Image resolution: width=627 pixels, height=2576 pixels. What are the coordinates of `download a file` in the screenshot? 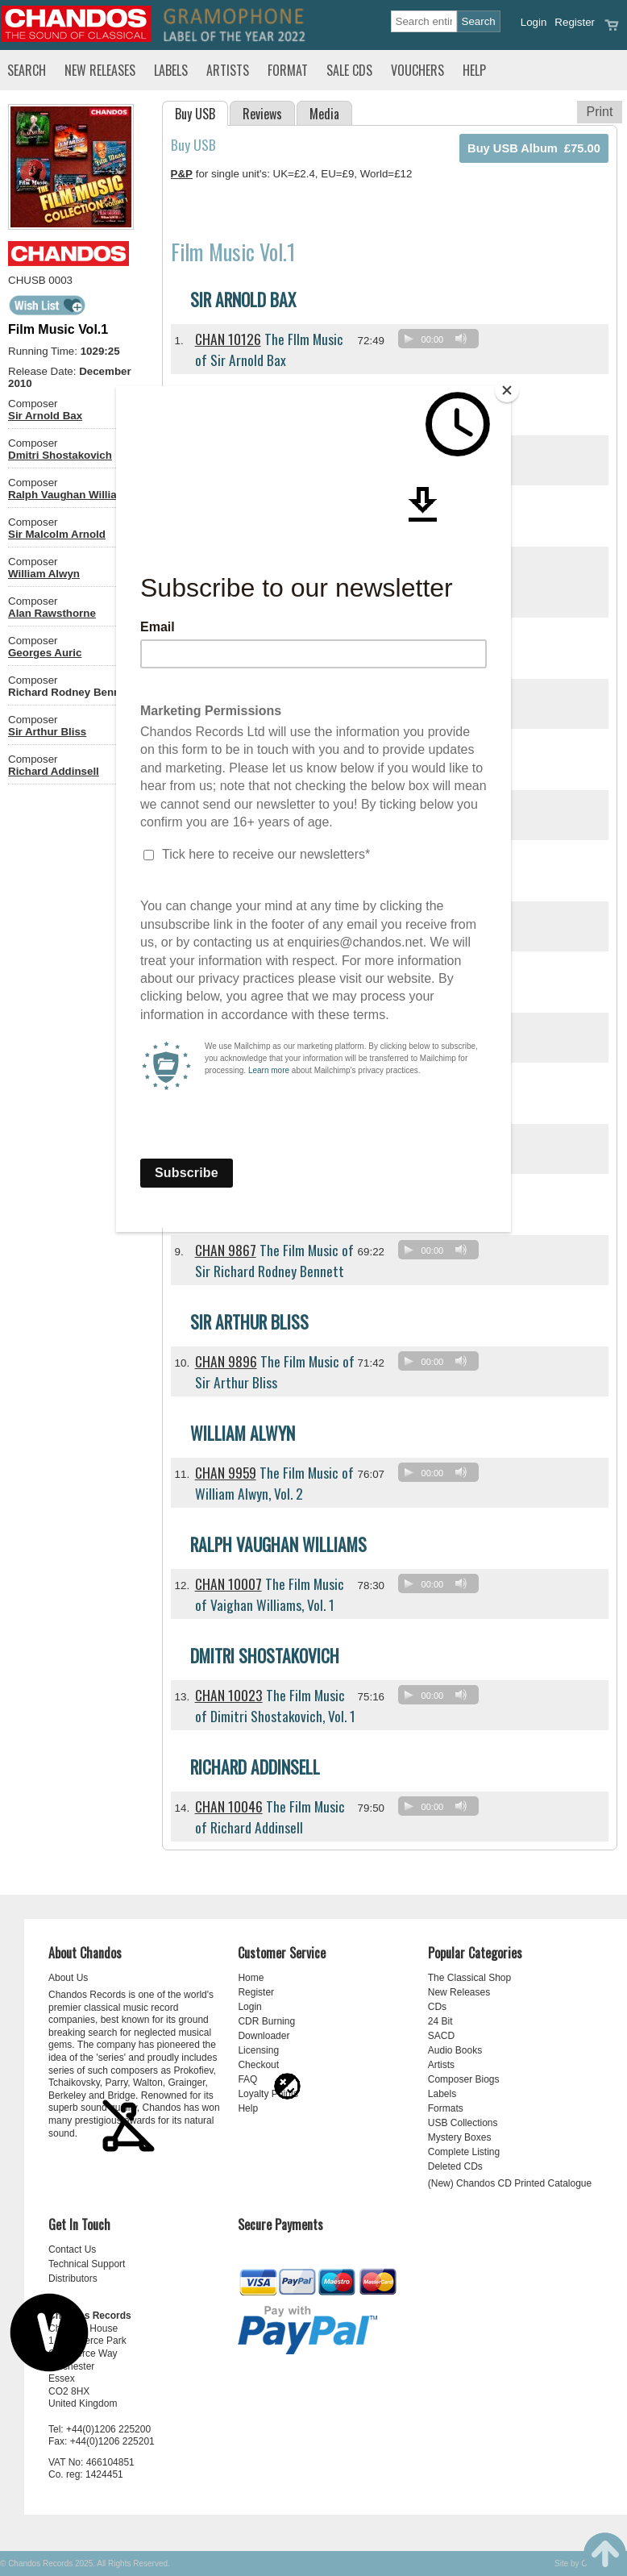 It's located at (422, 505).